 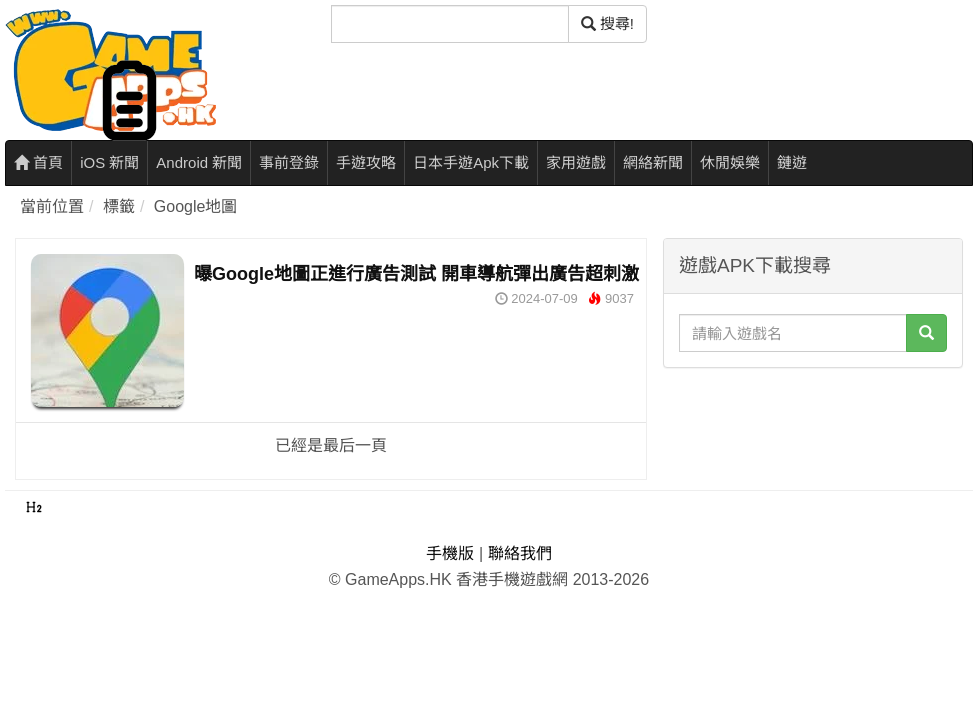 I want to click on format text as heading level 2, so click(x=34, y=507).